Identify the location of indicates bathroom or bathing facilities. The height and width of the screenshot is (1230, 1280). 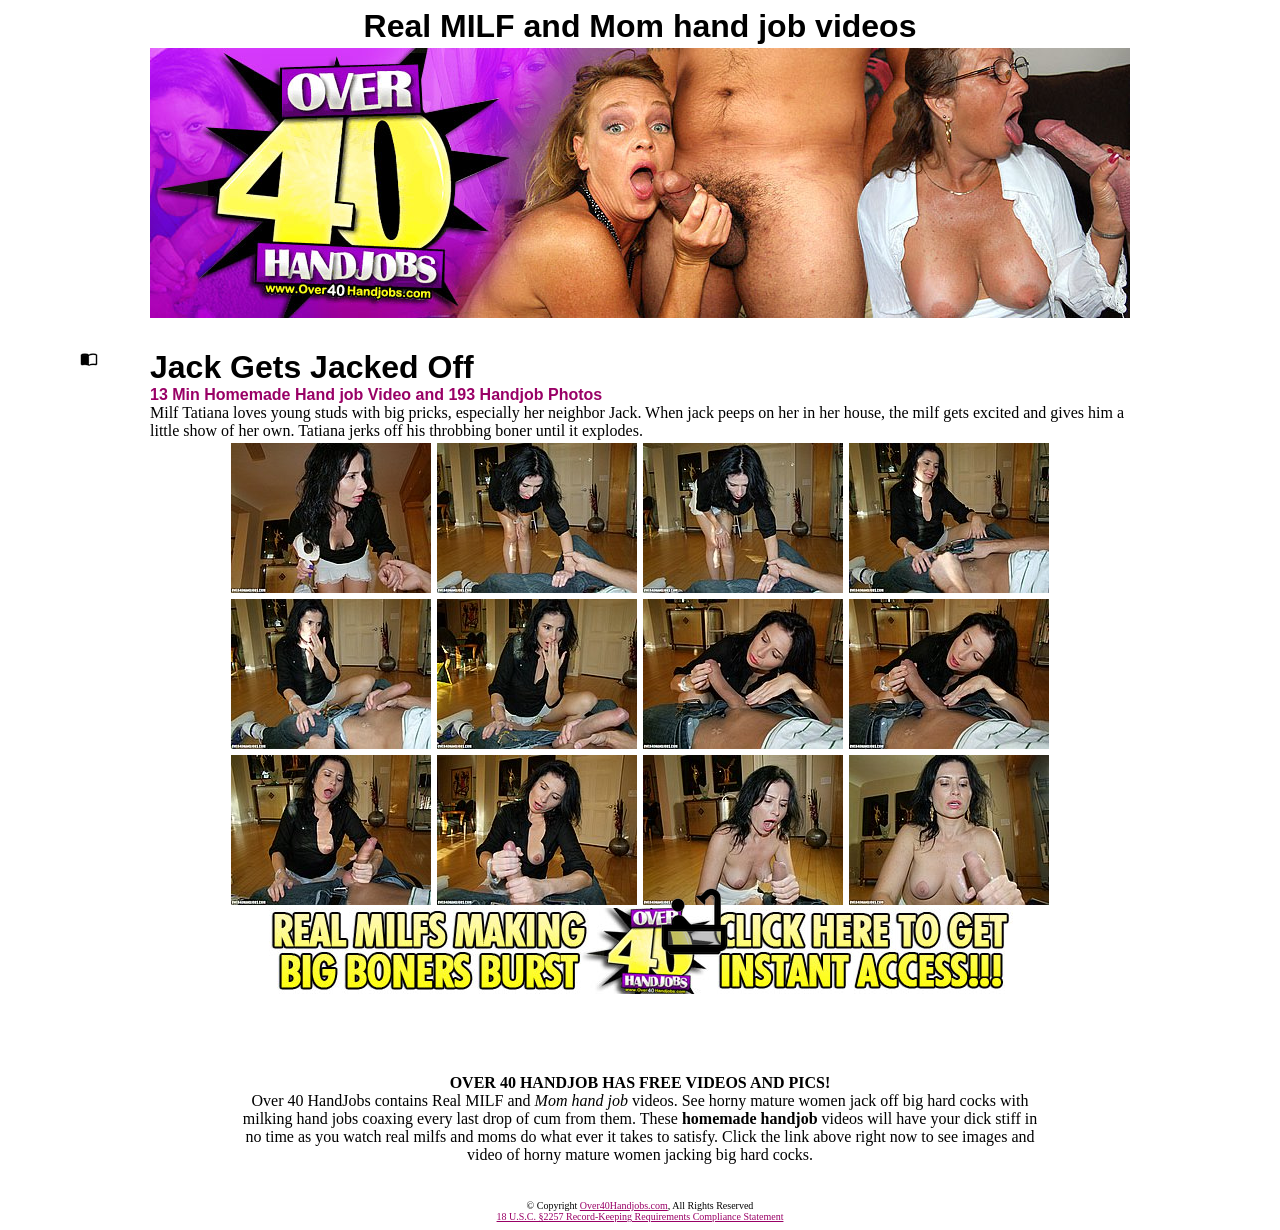
(694, 921).